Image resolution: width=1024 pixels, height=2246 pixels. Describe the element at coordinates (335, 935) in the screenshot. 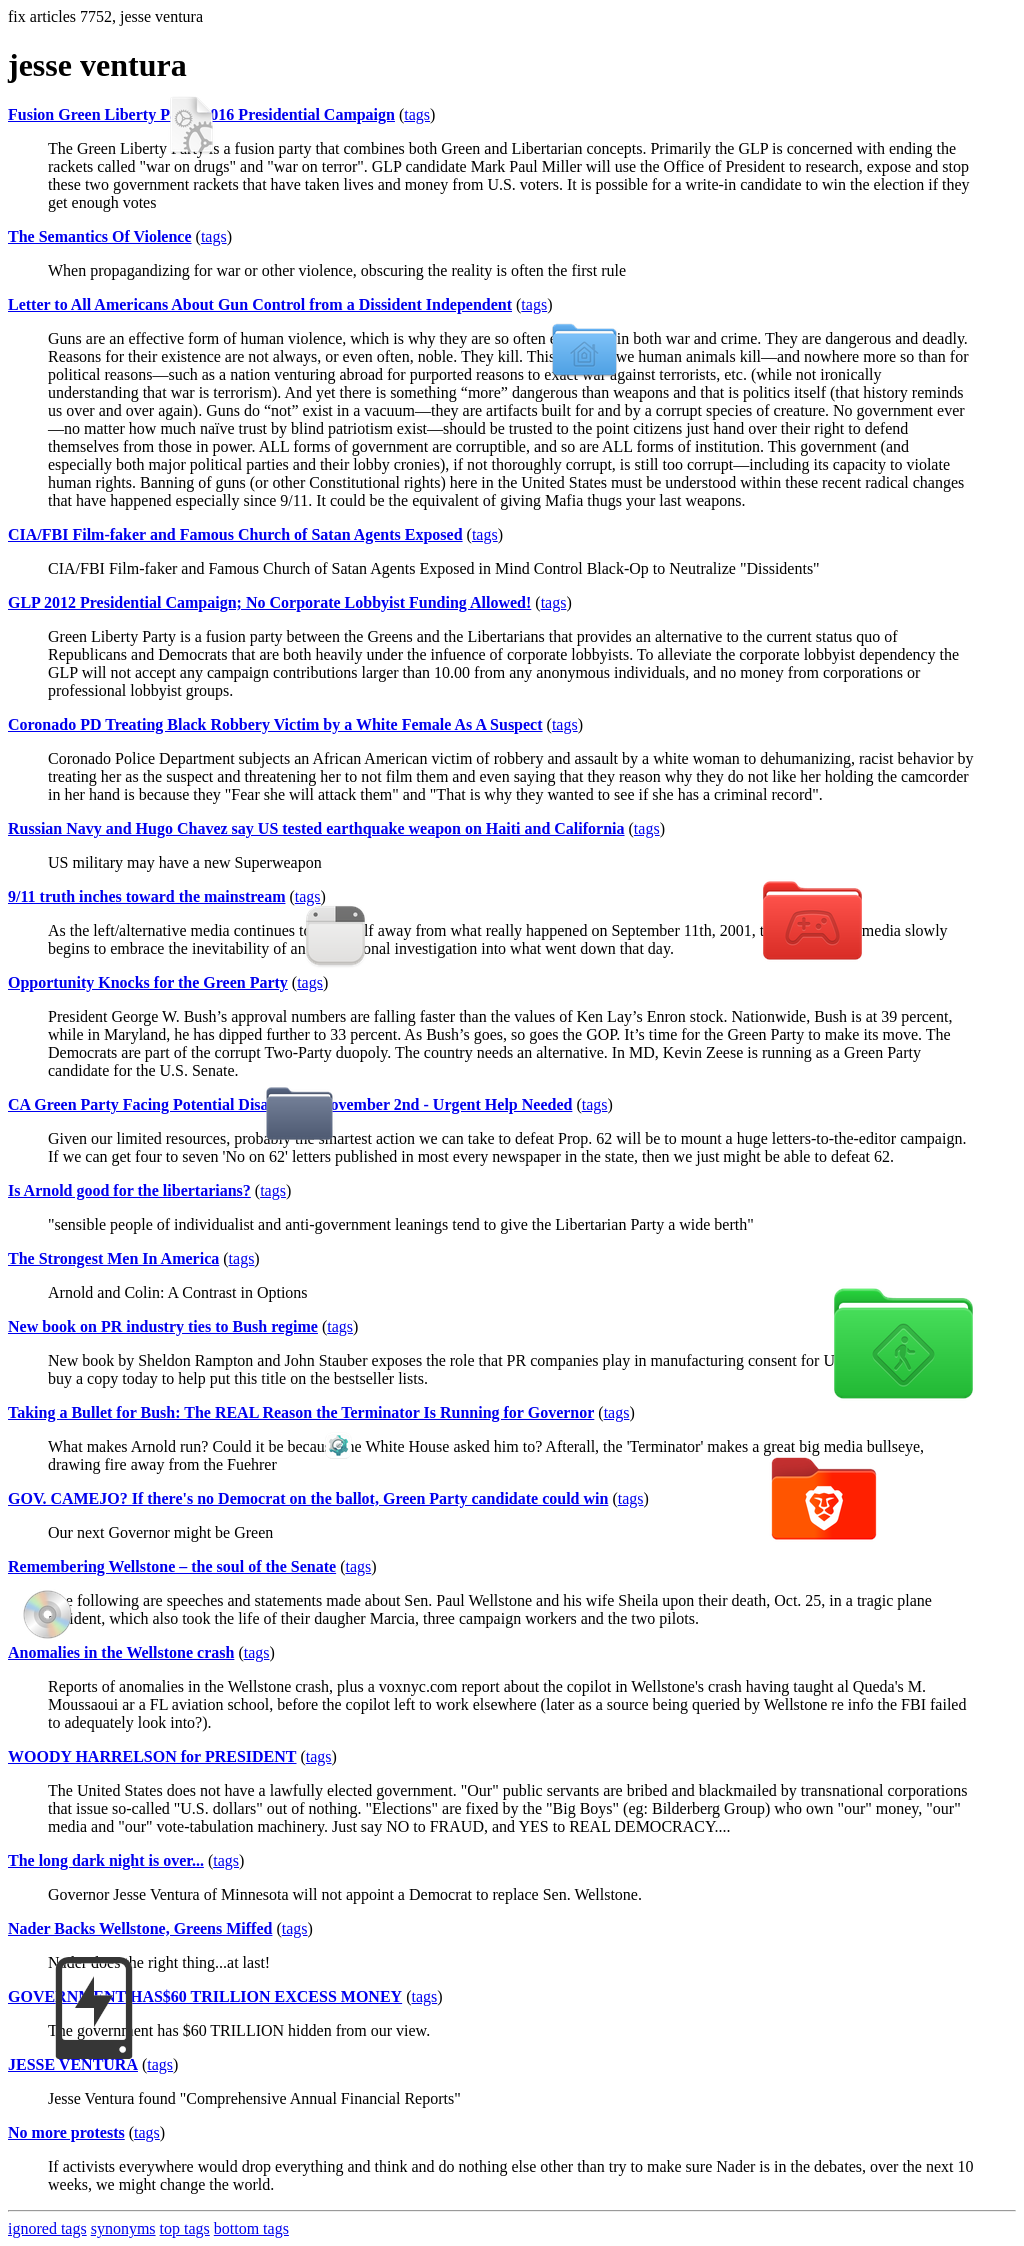

I see `customize window decoration settings` at that location.